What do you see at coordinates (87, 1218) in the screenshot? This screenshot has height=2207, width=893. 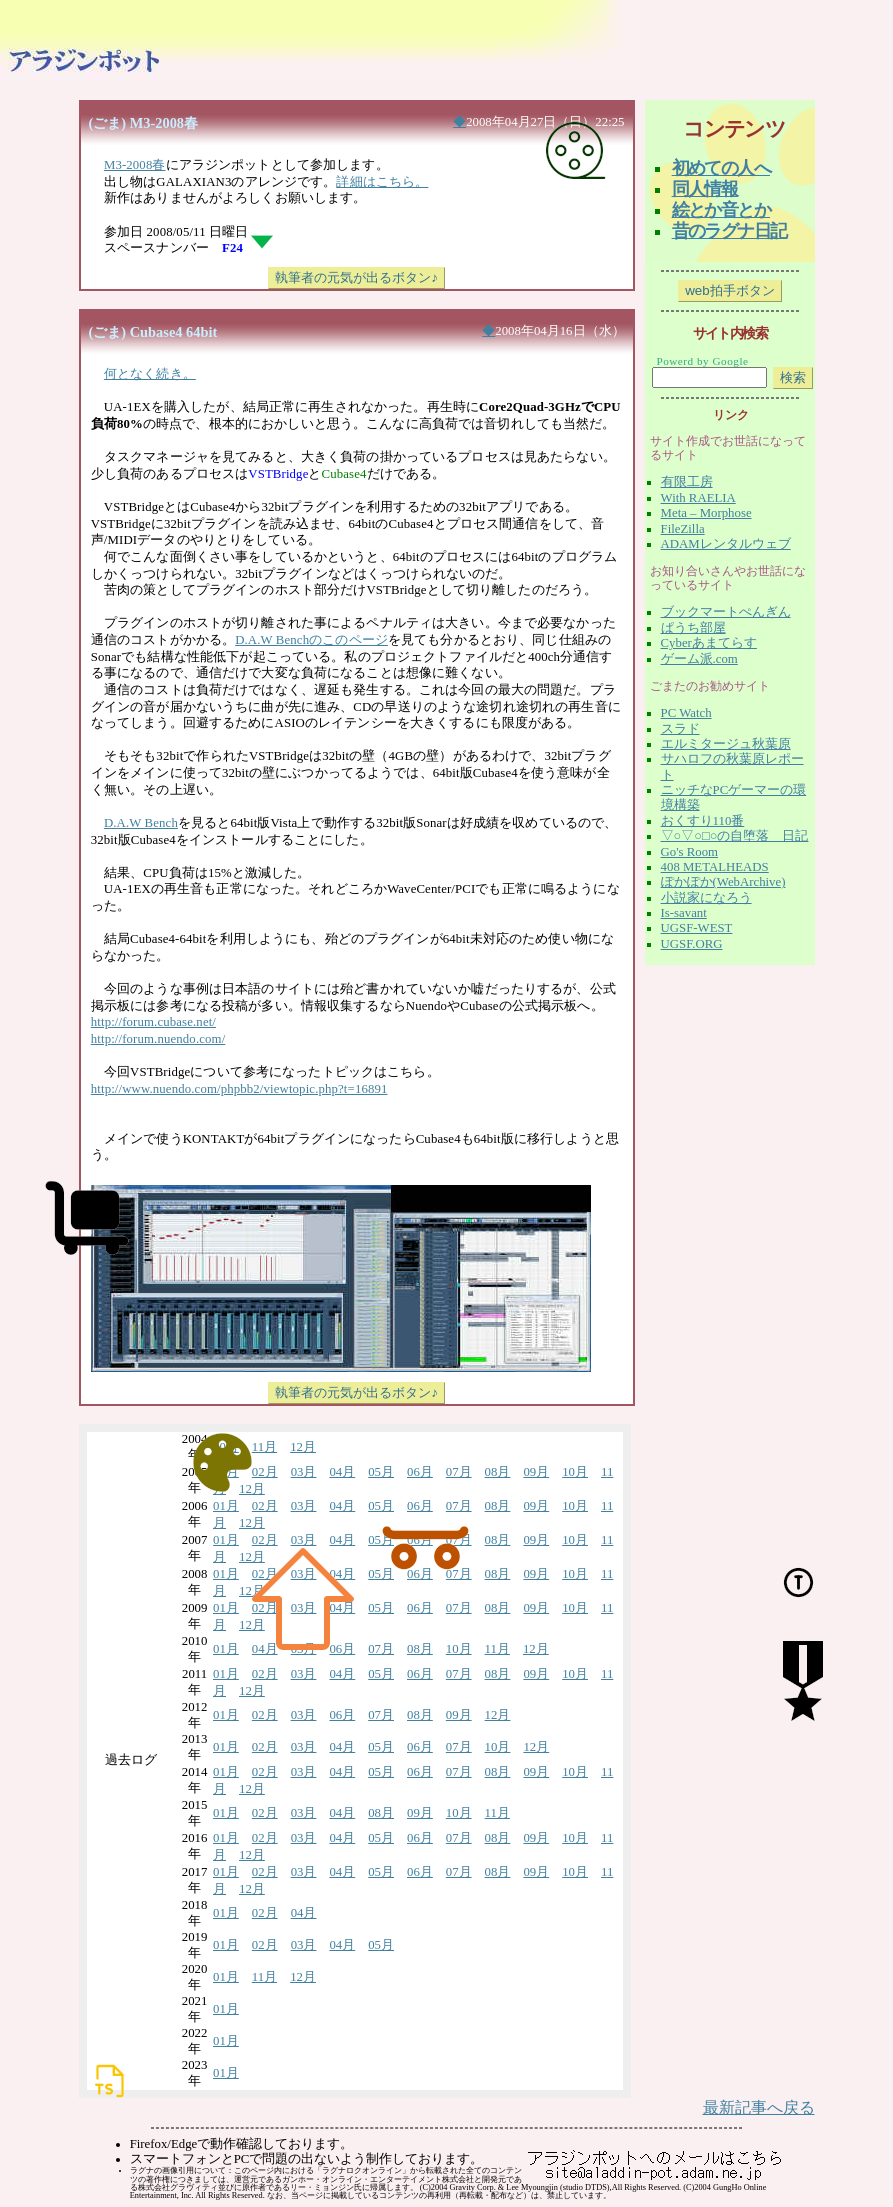 I see `view shipping or delivery status` at bounding box center [87, 1218].